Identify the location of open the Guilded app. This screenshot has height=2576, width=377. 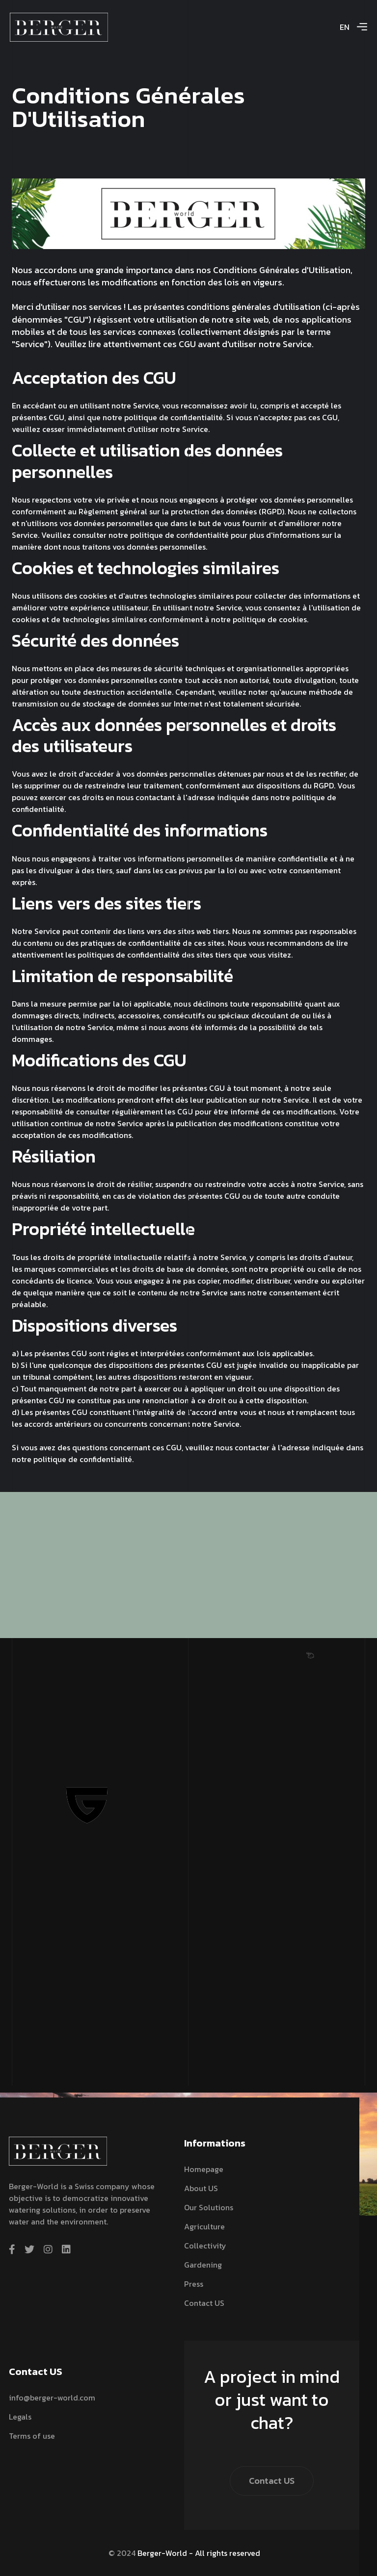
(87, 1805).